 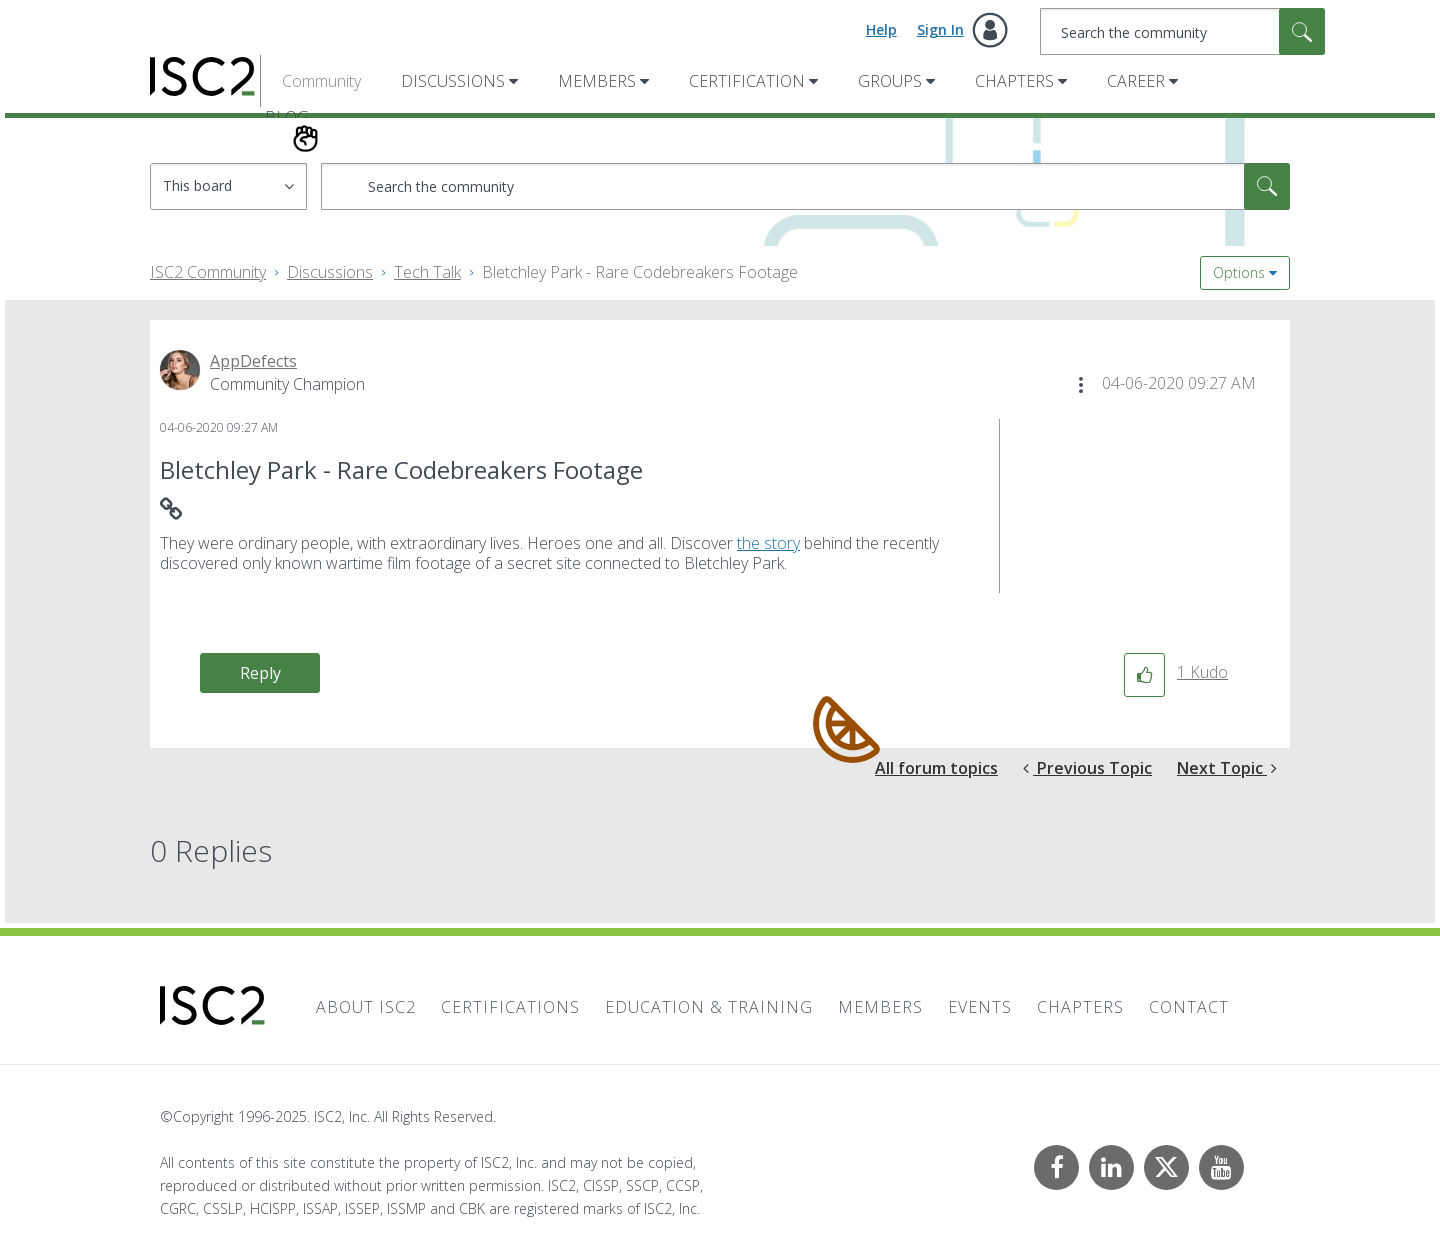 What do you see at coordinates (305, 138) in the screenshot?
I see `indicate solidarity or support` at bounding box center [305, 138].